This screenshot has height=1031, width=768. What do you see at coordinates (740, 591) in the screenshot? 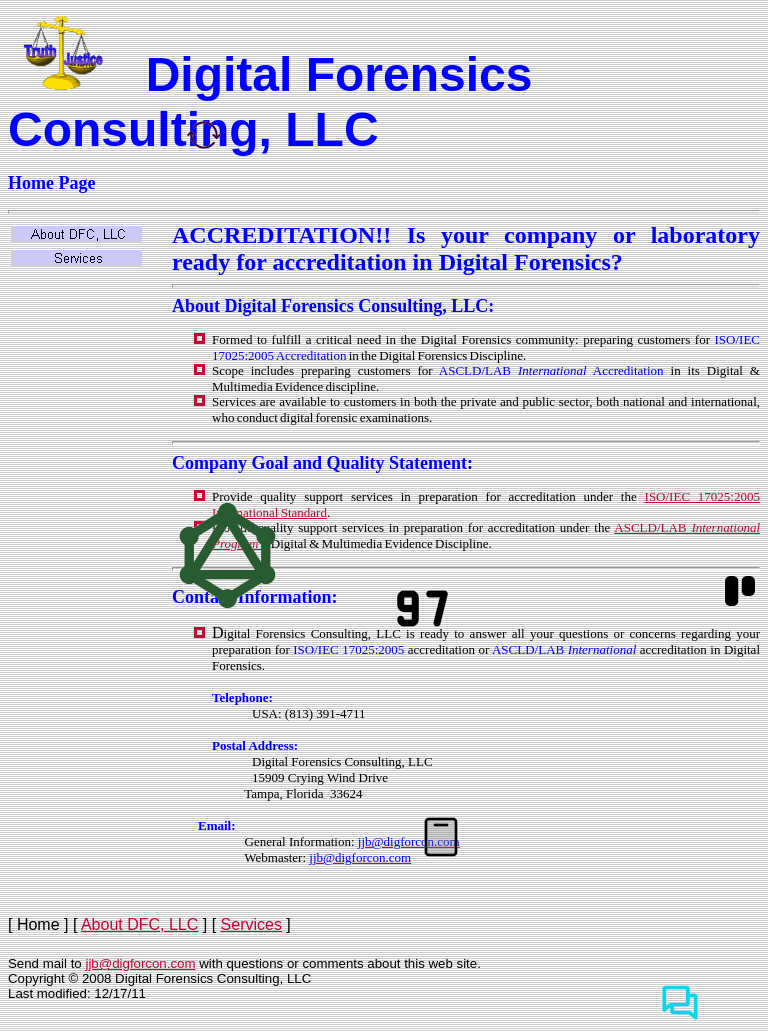
I see `switch to card view layout` at bounding box center [740, 591].